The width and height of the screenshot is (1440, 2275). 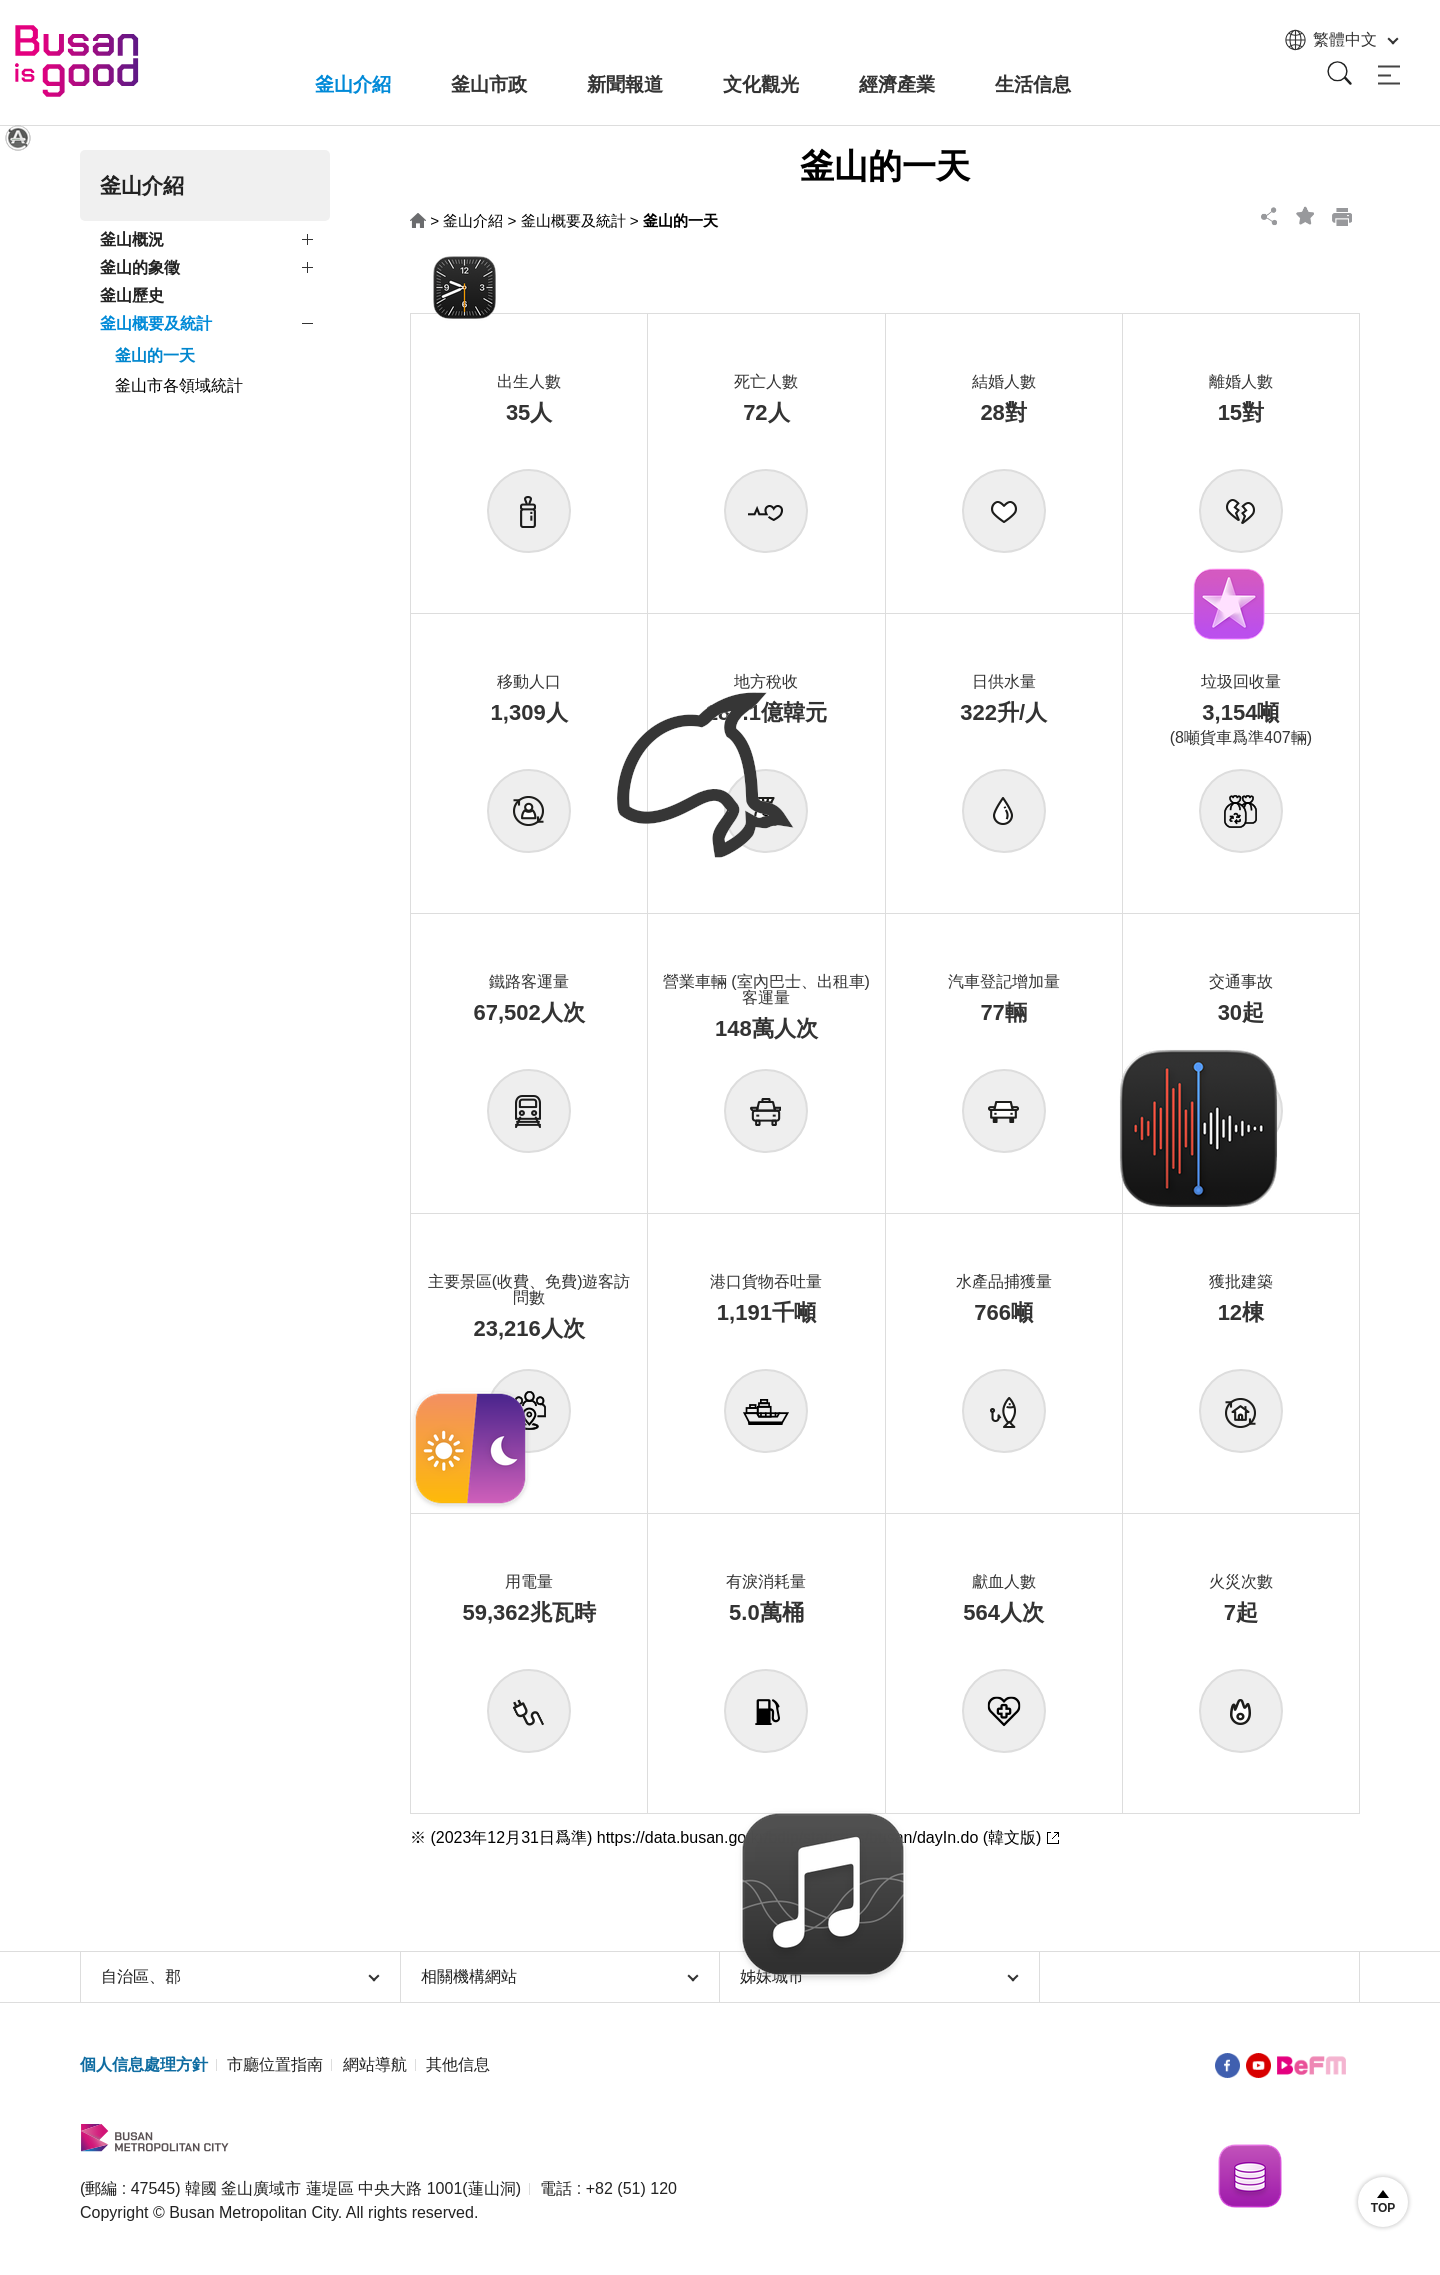 I want to click on open audacious music player, so click(x=823, y=1894).